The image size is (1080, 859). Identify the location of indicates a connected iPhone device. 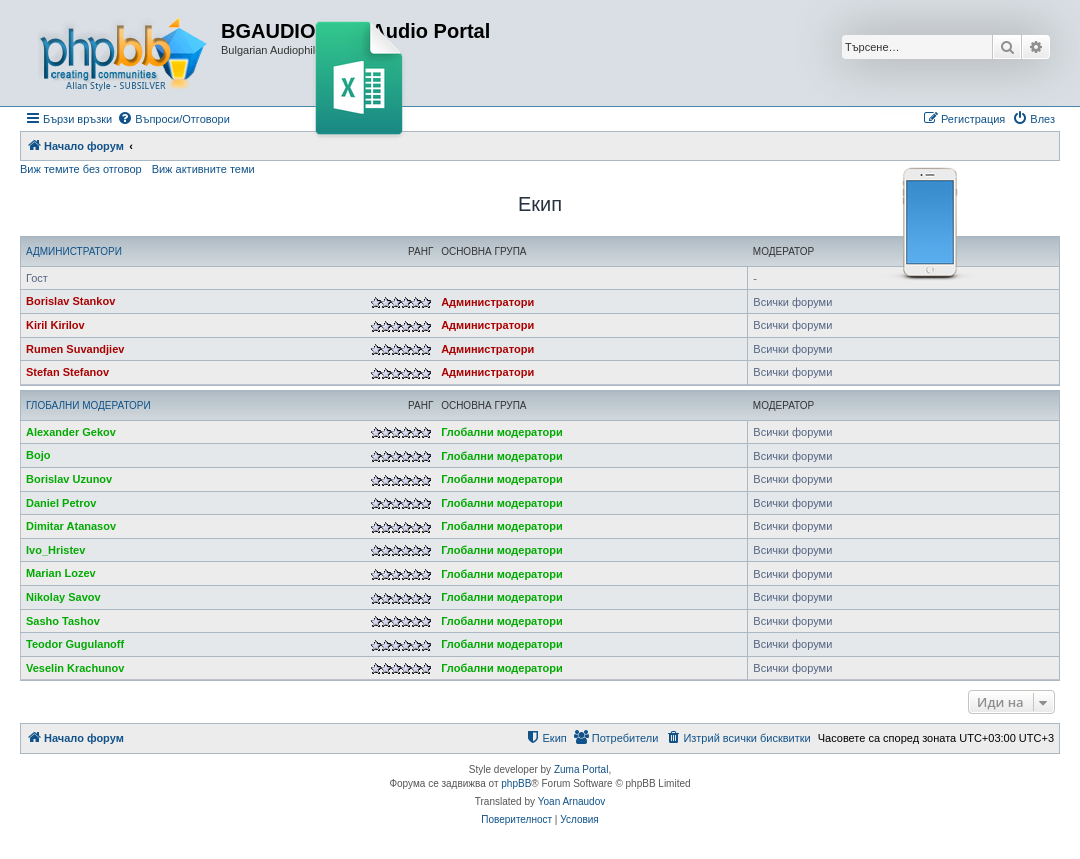
(930, 224).